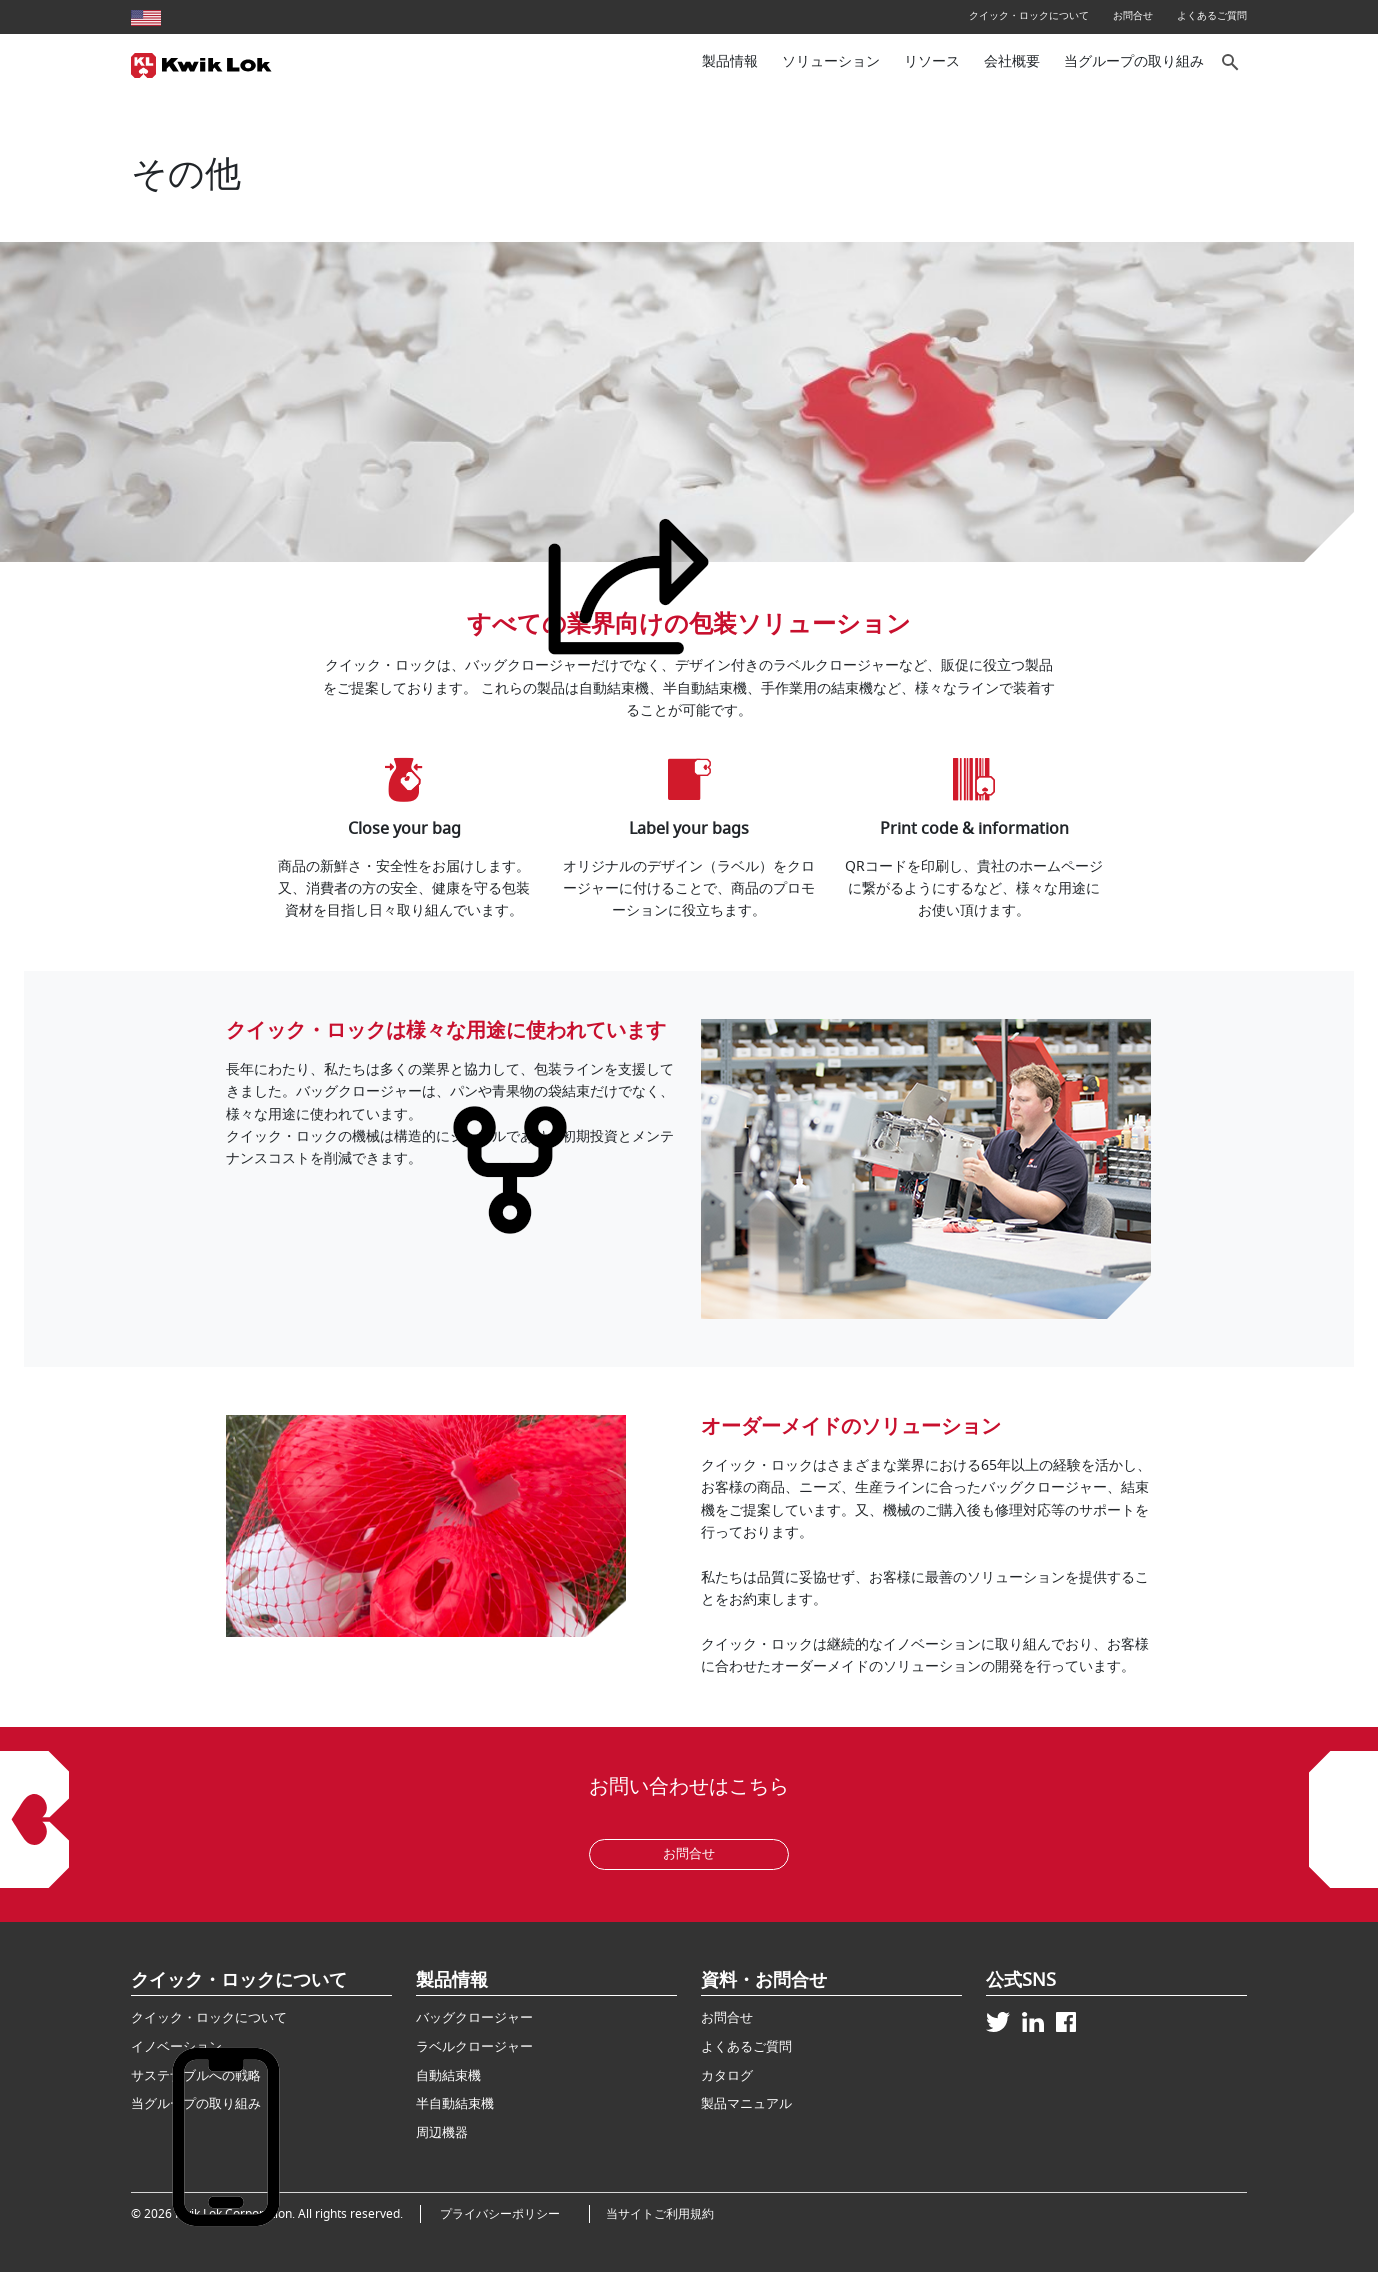  What do you see at coordinates (628, 580) in the screenshot?
I see `share this content with others` at bounding box center [628, 580].